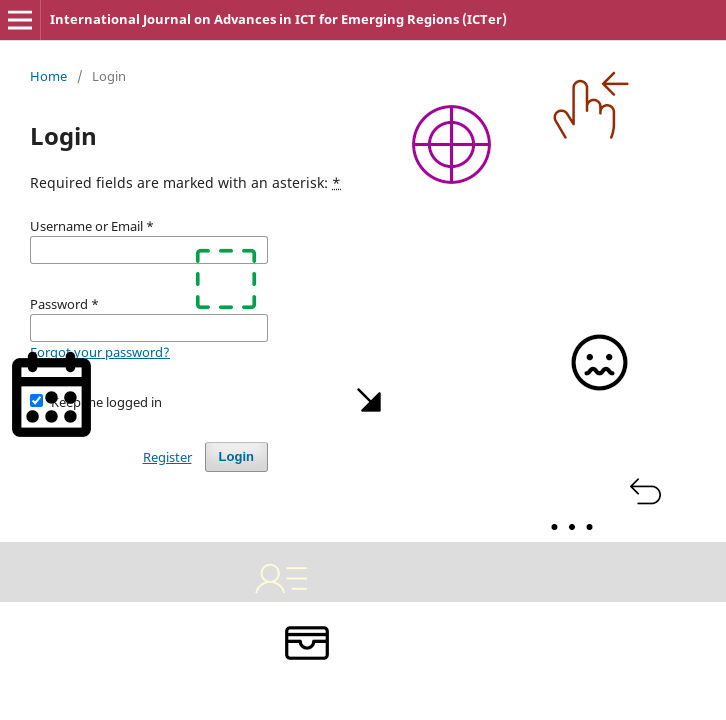  Describe the element at coordinates (369, 400) in the screenshot. I see `navigate to the bottom-right corner` at that location.